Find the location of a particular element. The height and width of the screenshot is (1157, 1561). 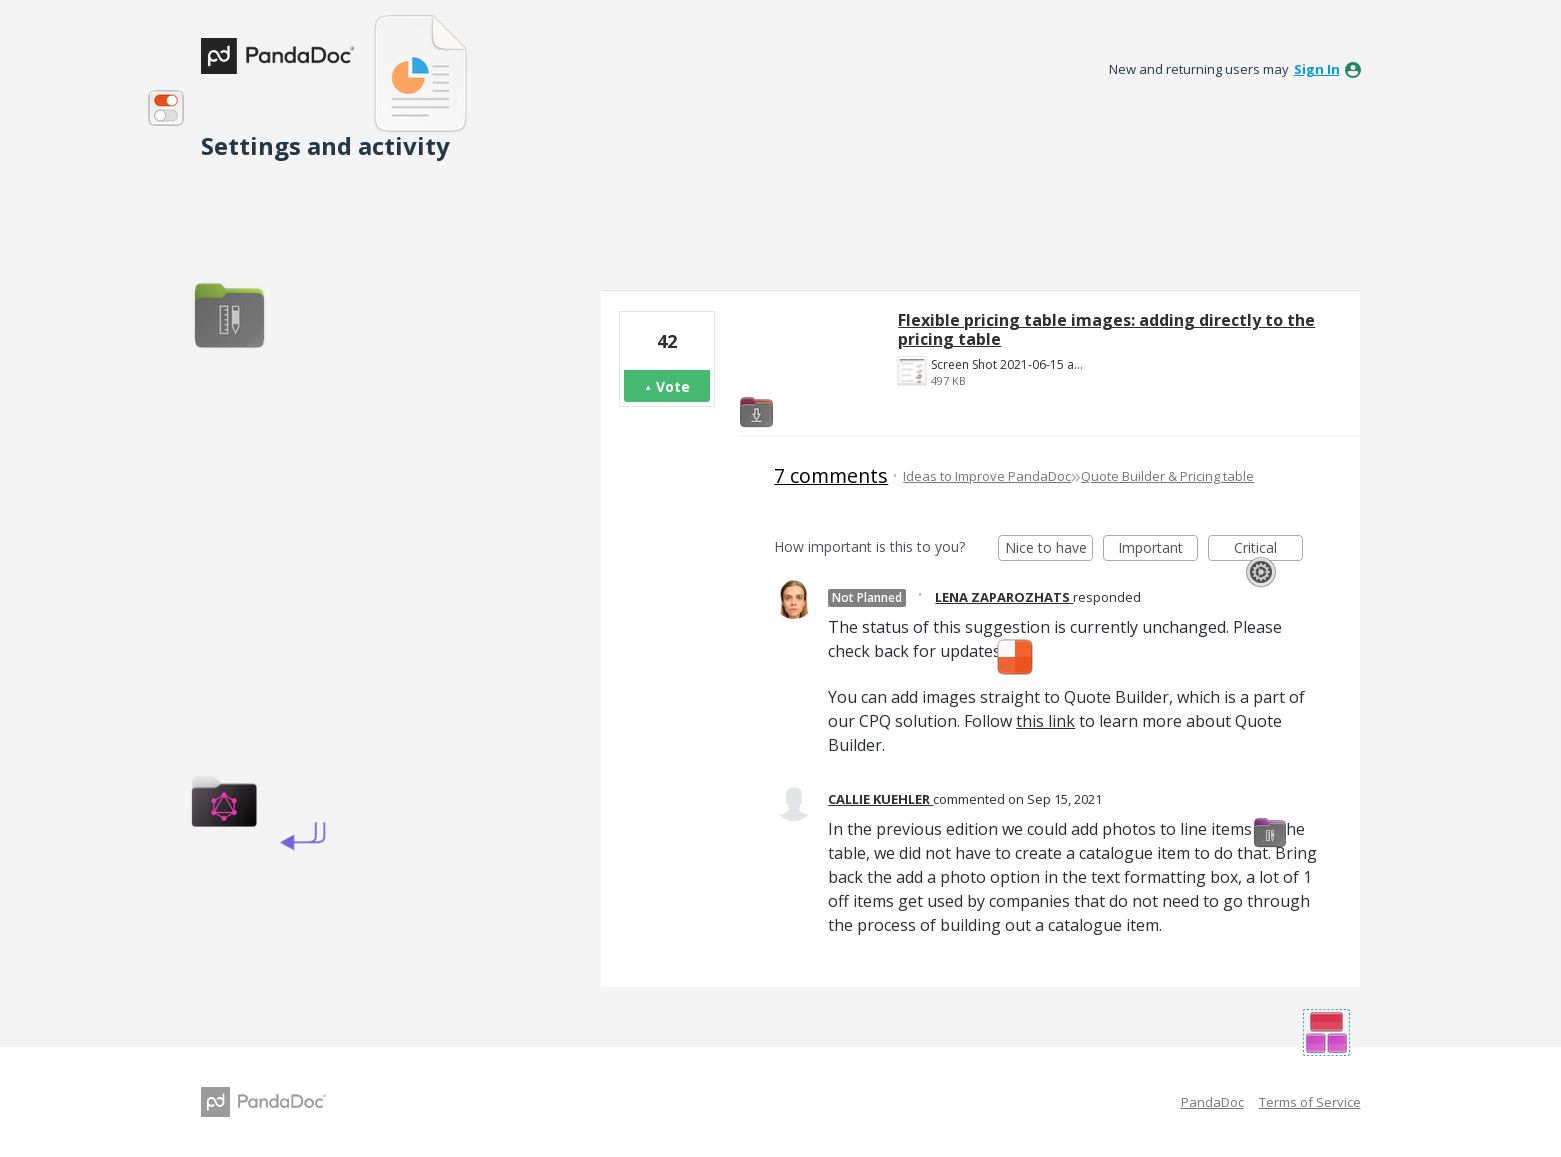

open folder containing GraphQL project files is located at coordinates (224, 803).